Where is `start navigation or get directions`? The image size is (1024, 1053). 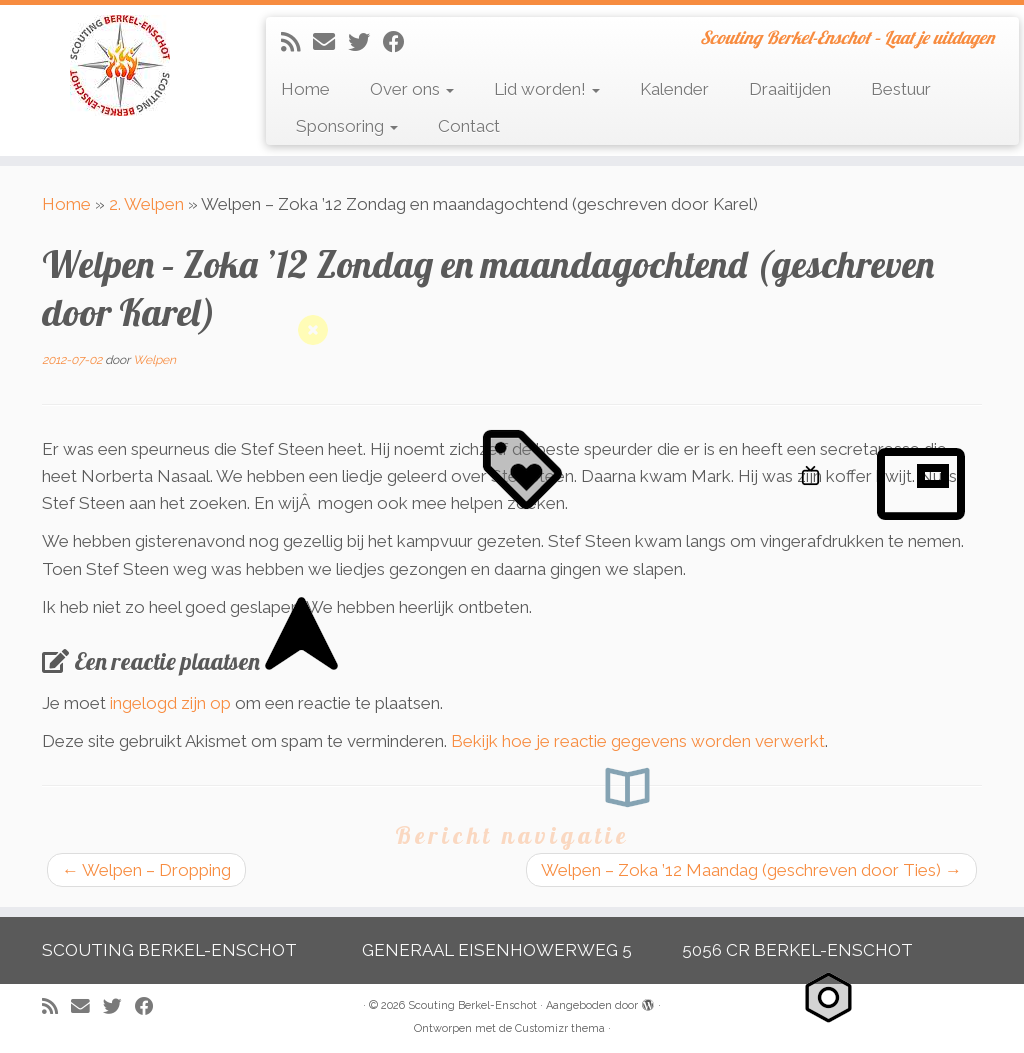
start navigation or get directions is located at coordinates (301, 637).